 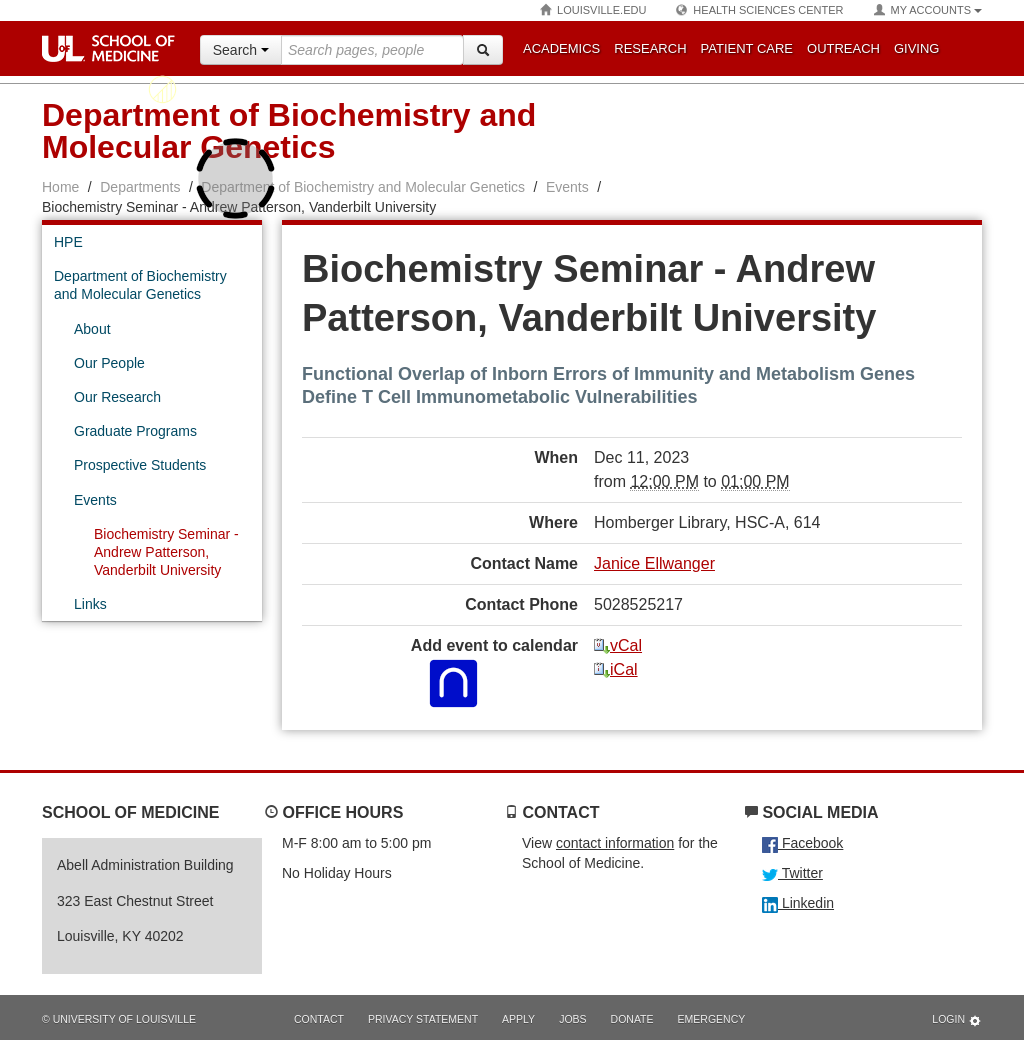 I want to click on represents a set intersection or overlap operation, so click(x=453, y=683).